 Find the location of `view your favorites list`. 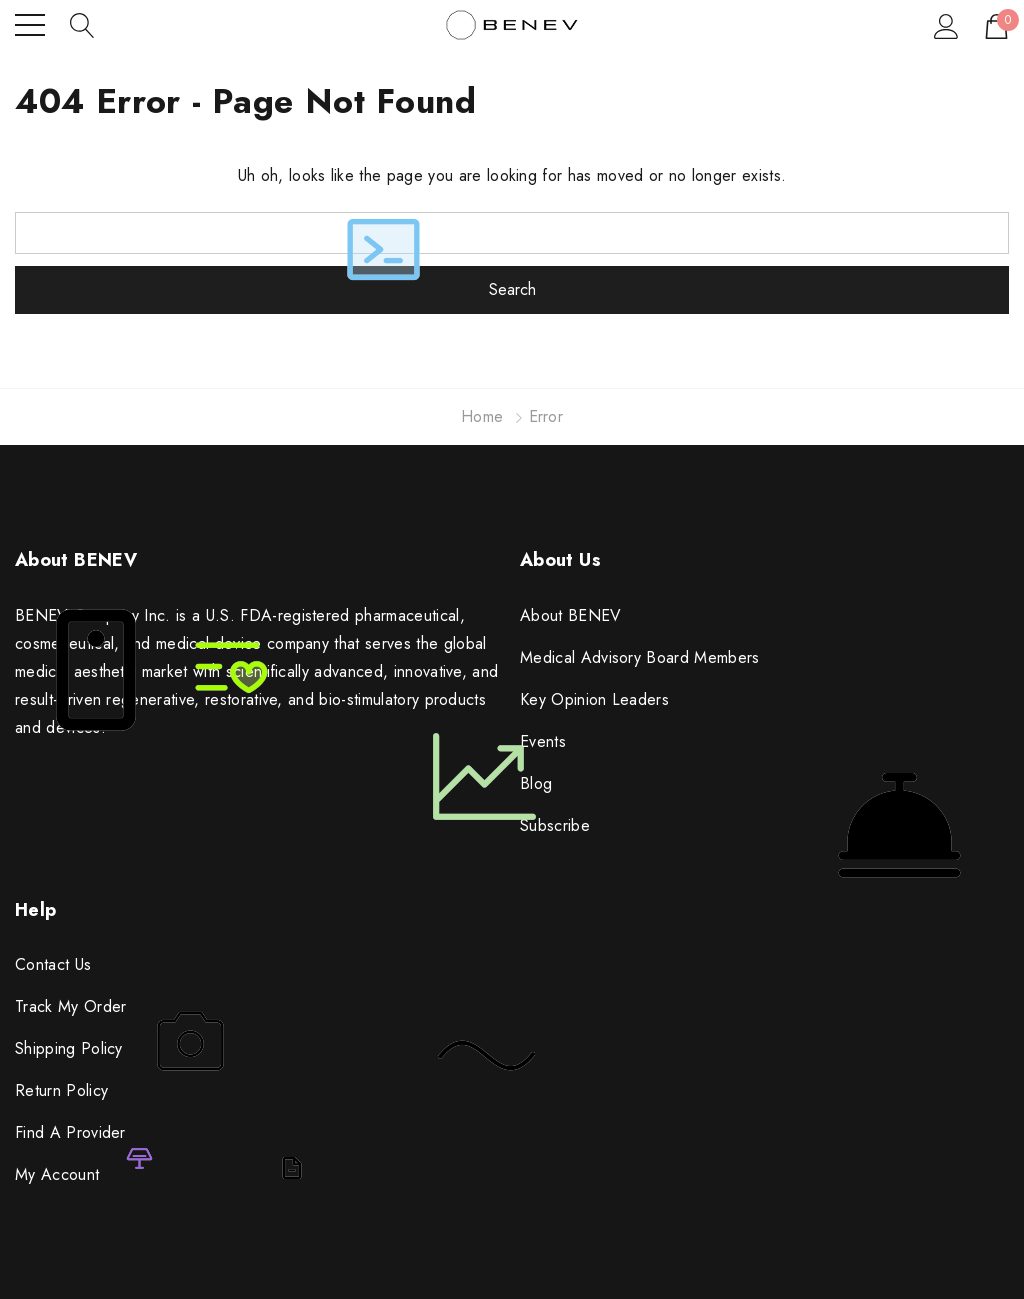

view your favorites list is located at coordinates (227, 666).